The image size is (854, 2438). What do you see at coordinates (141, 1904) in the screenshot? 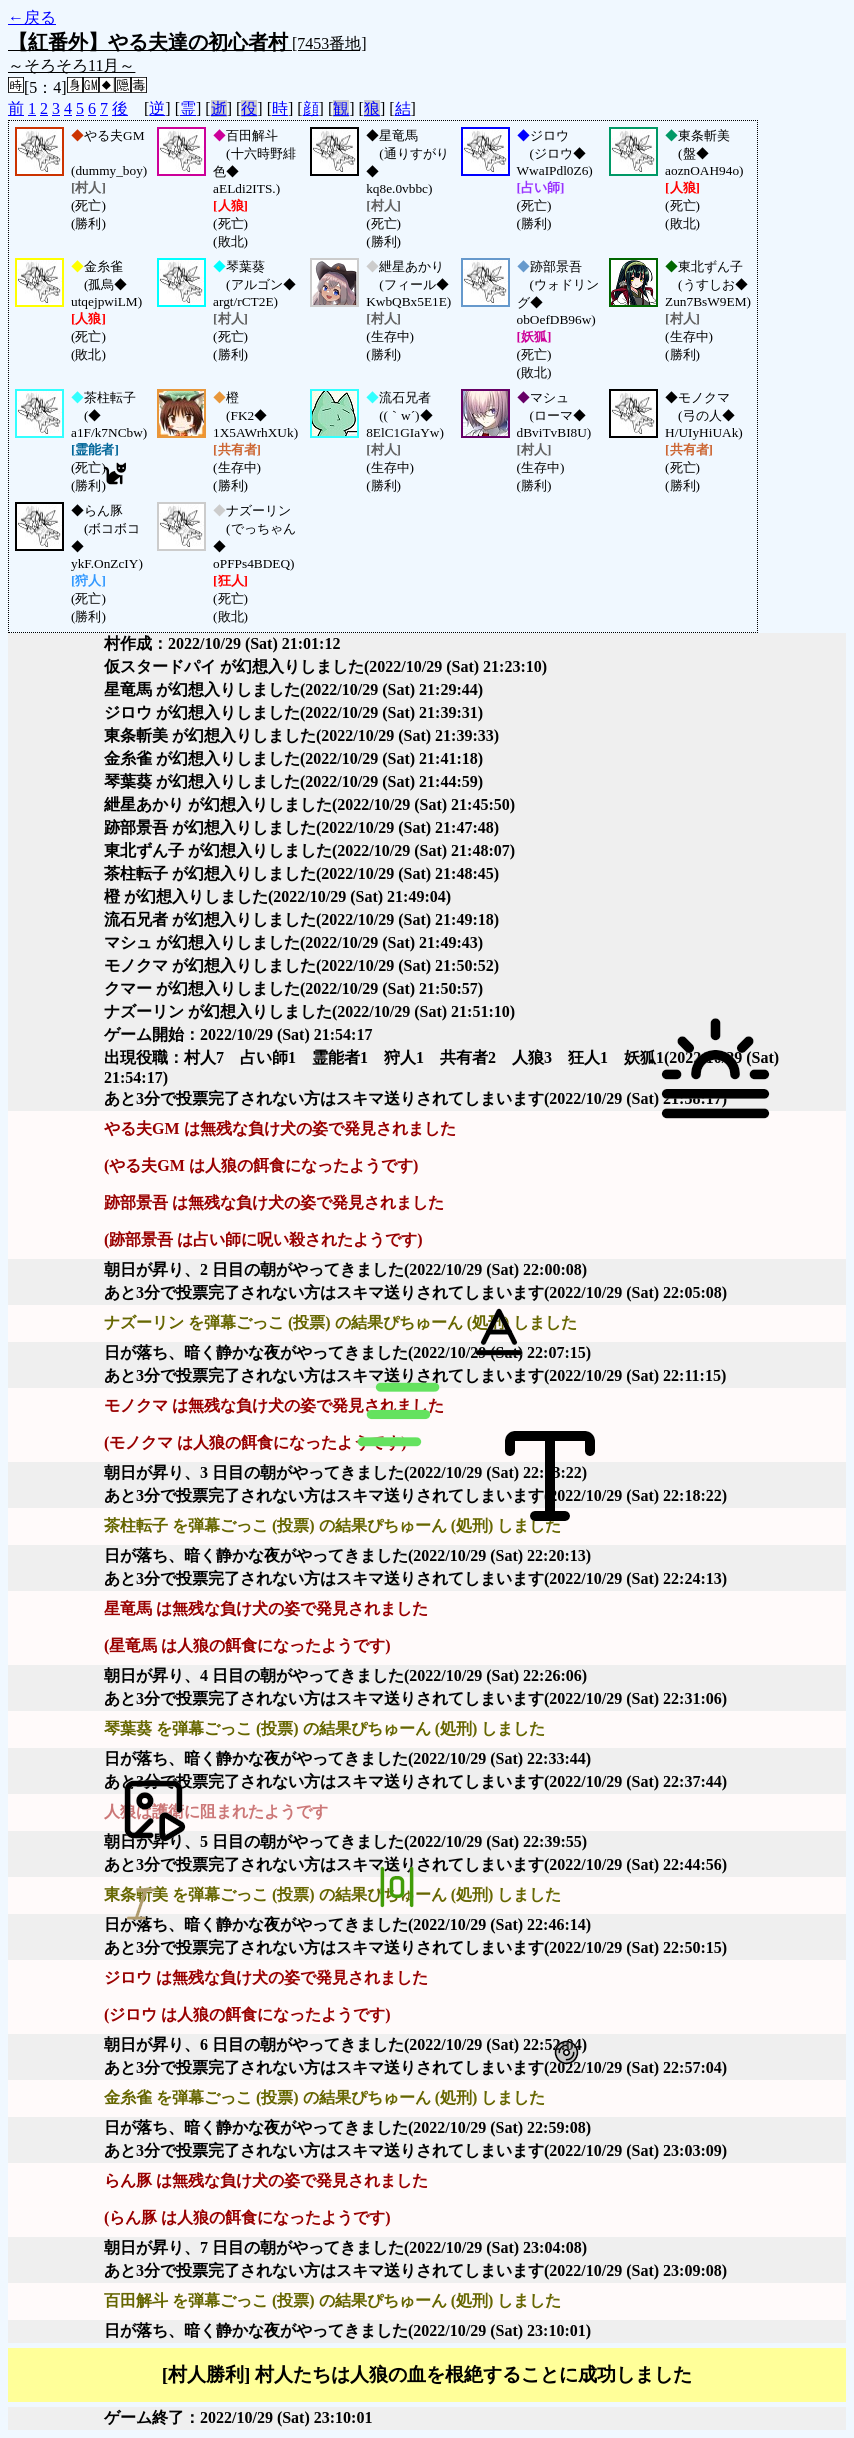
I see `apply italic formatting to selected text` at bounding box center [141, 1904].